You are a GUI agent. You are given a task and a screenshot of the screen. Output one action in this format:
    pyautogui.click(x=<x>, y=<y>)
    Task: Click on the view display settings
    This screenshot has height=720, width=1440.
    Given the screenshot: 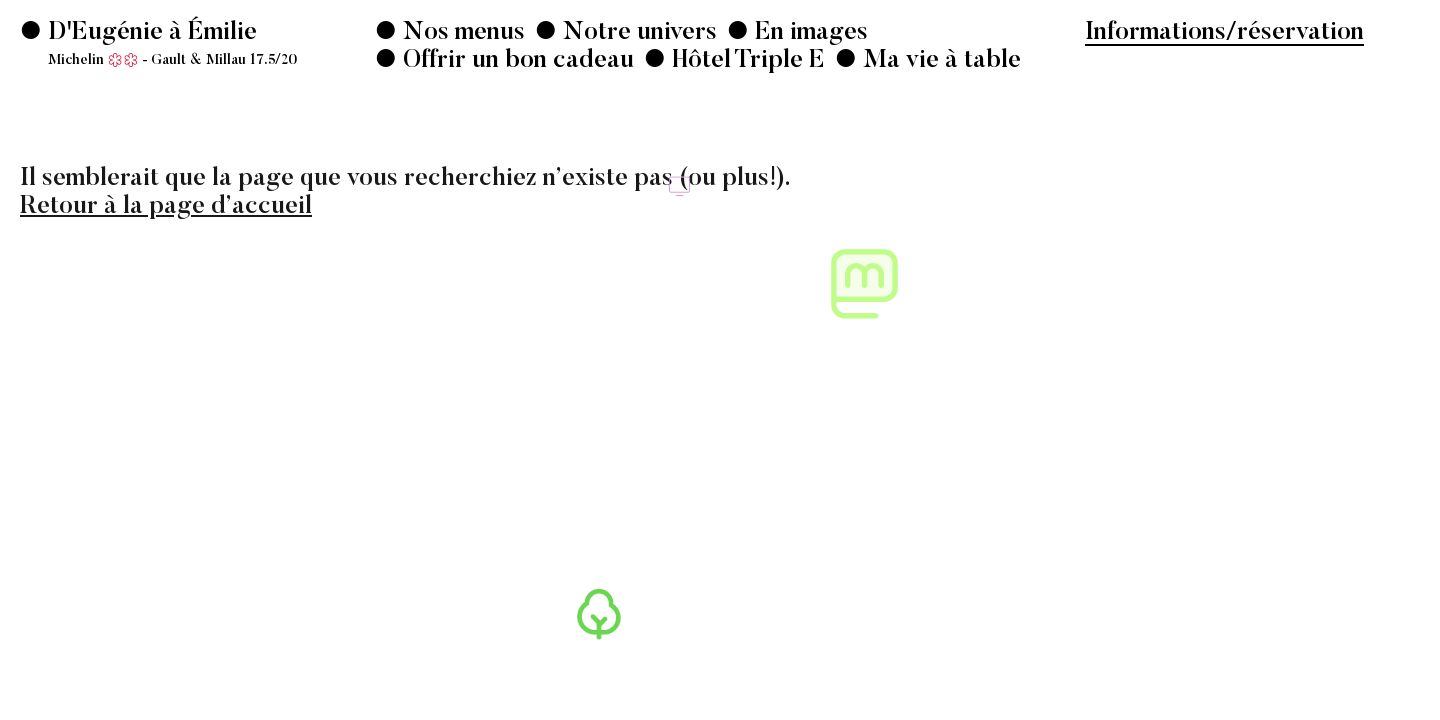 What is the action you would take?
    pyautogui.click(x=679, y=185)
    